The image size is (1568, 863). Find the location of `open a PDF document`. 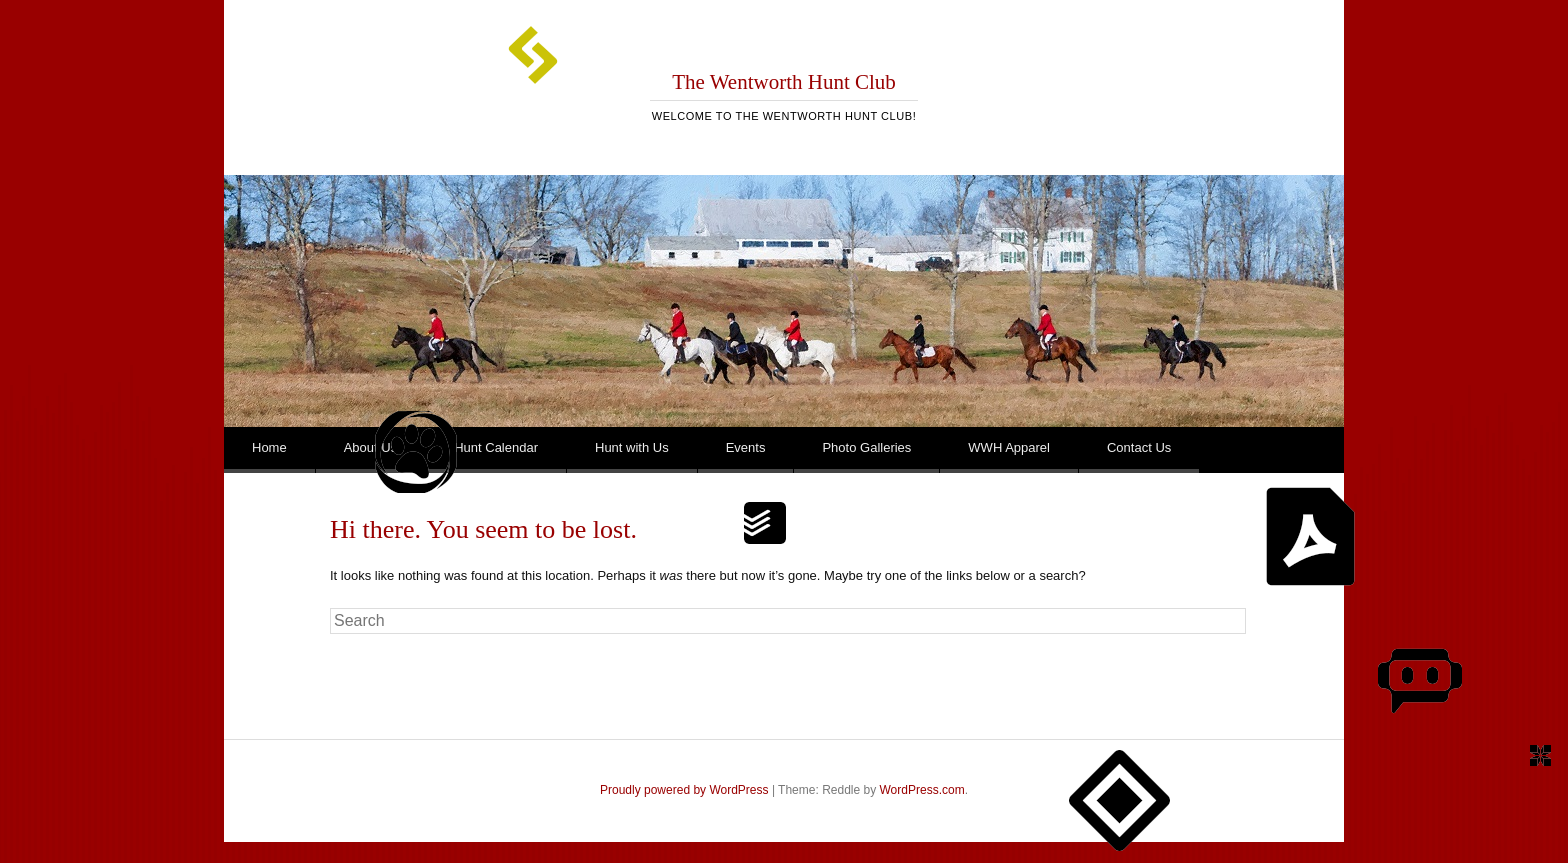

open a PDF document is located at coordinates (1310, 536).